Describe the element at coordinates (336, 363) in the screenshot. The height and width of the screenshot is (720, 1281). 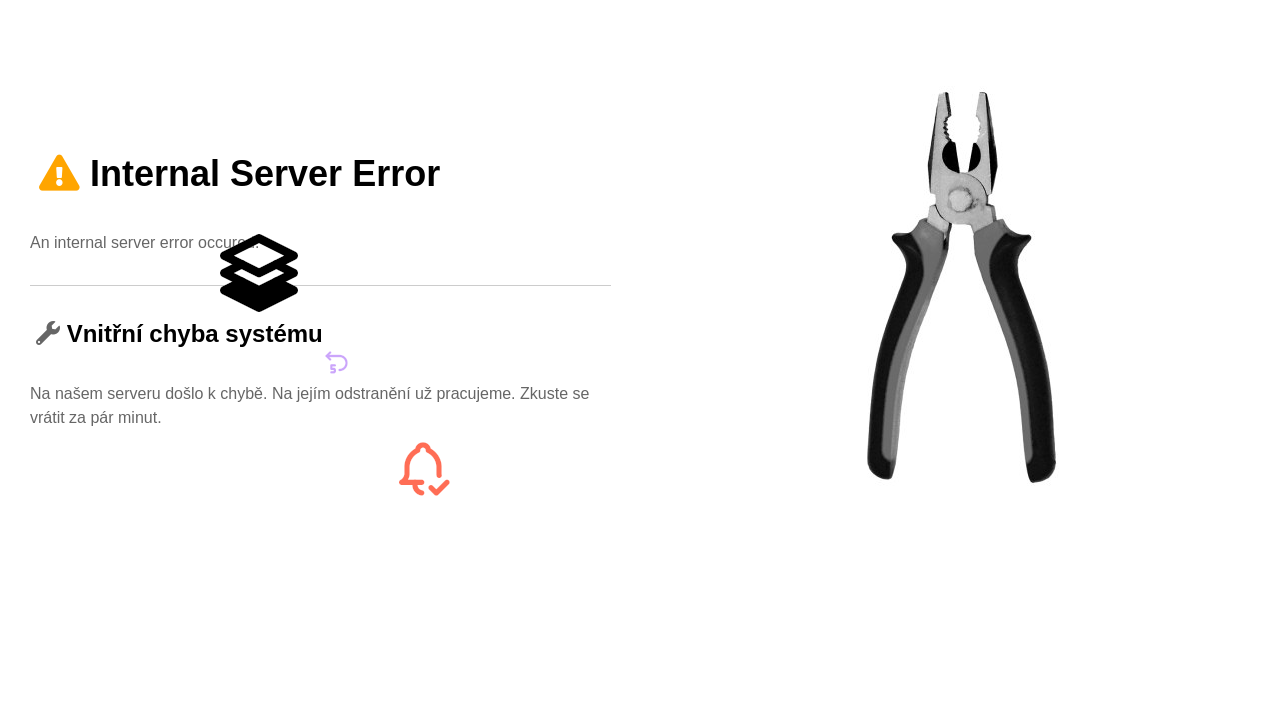
I see `rewind media by 5 seconds` at that location.